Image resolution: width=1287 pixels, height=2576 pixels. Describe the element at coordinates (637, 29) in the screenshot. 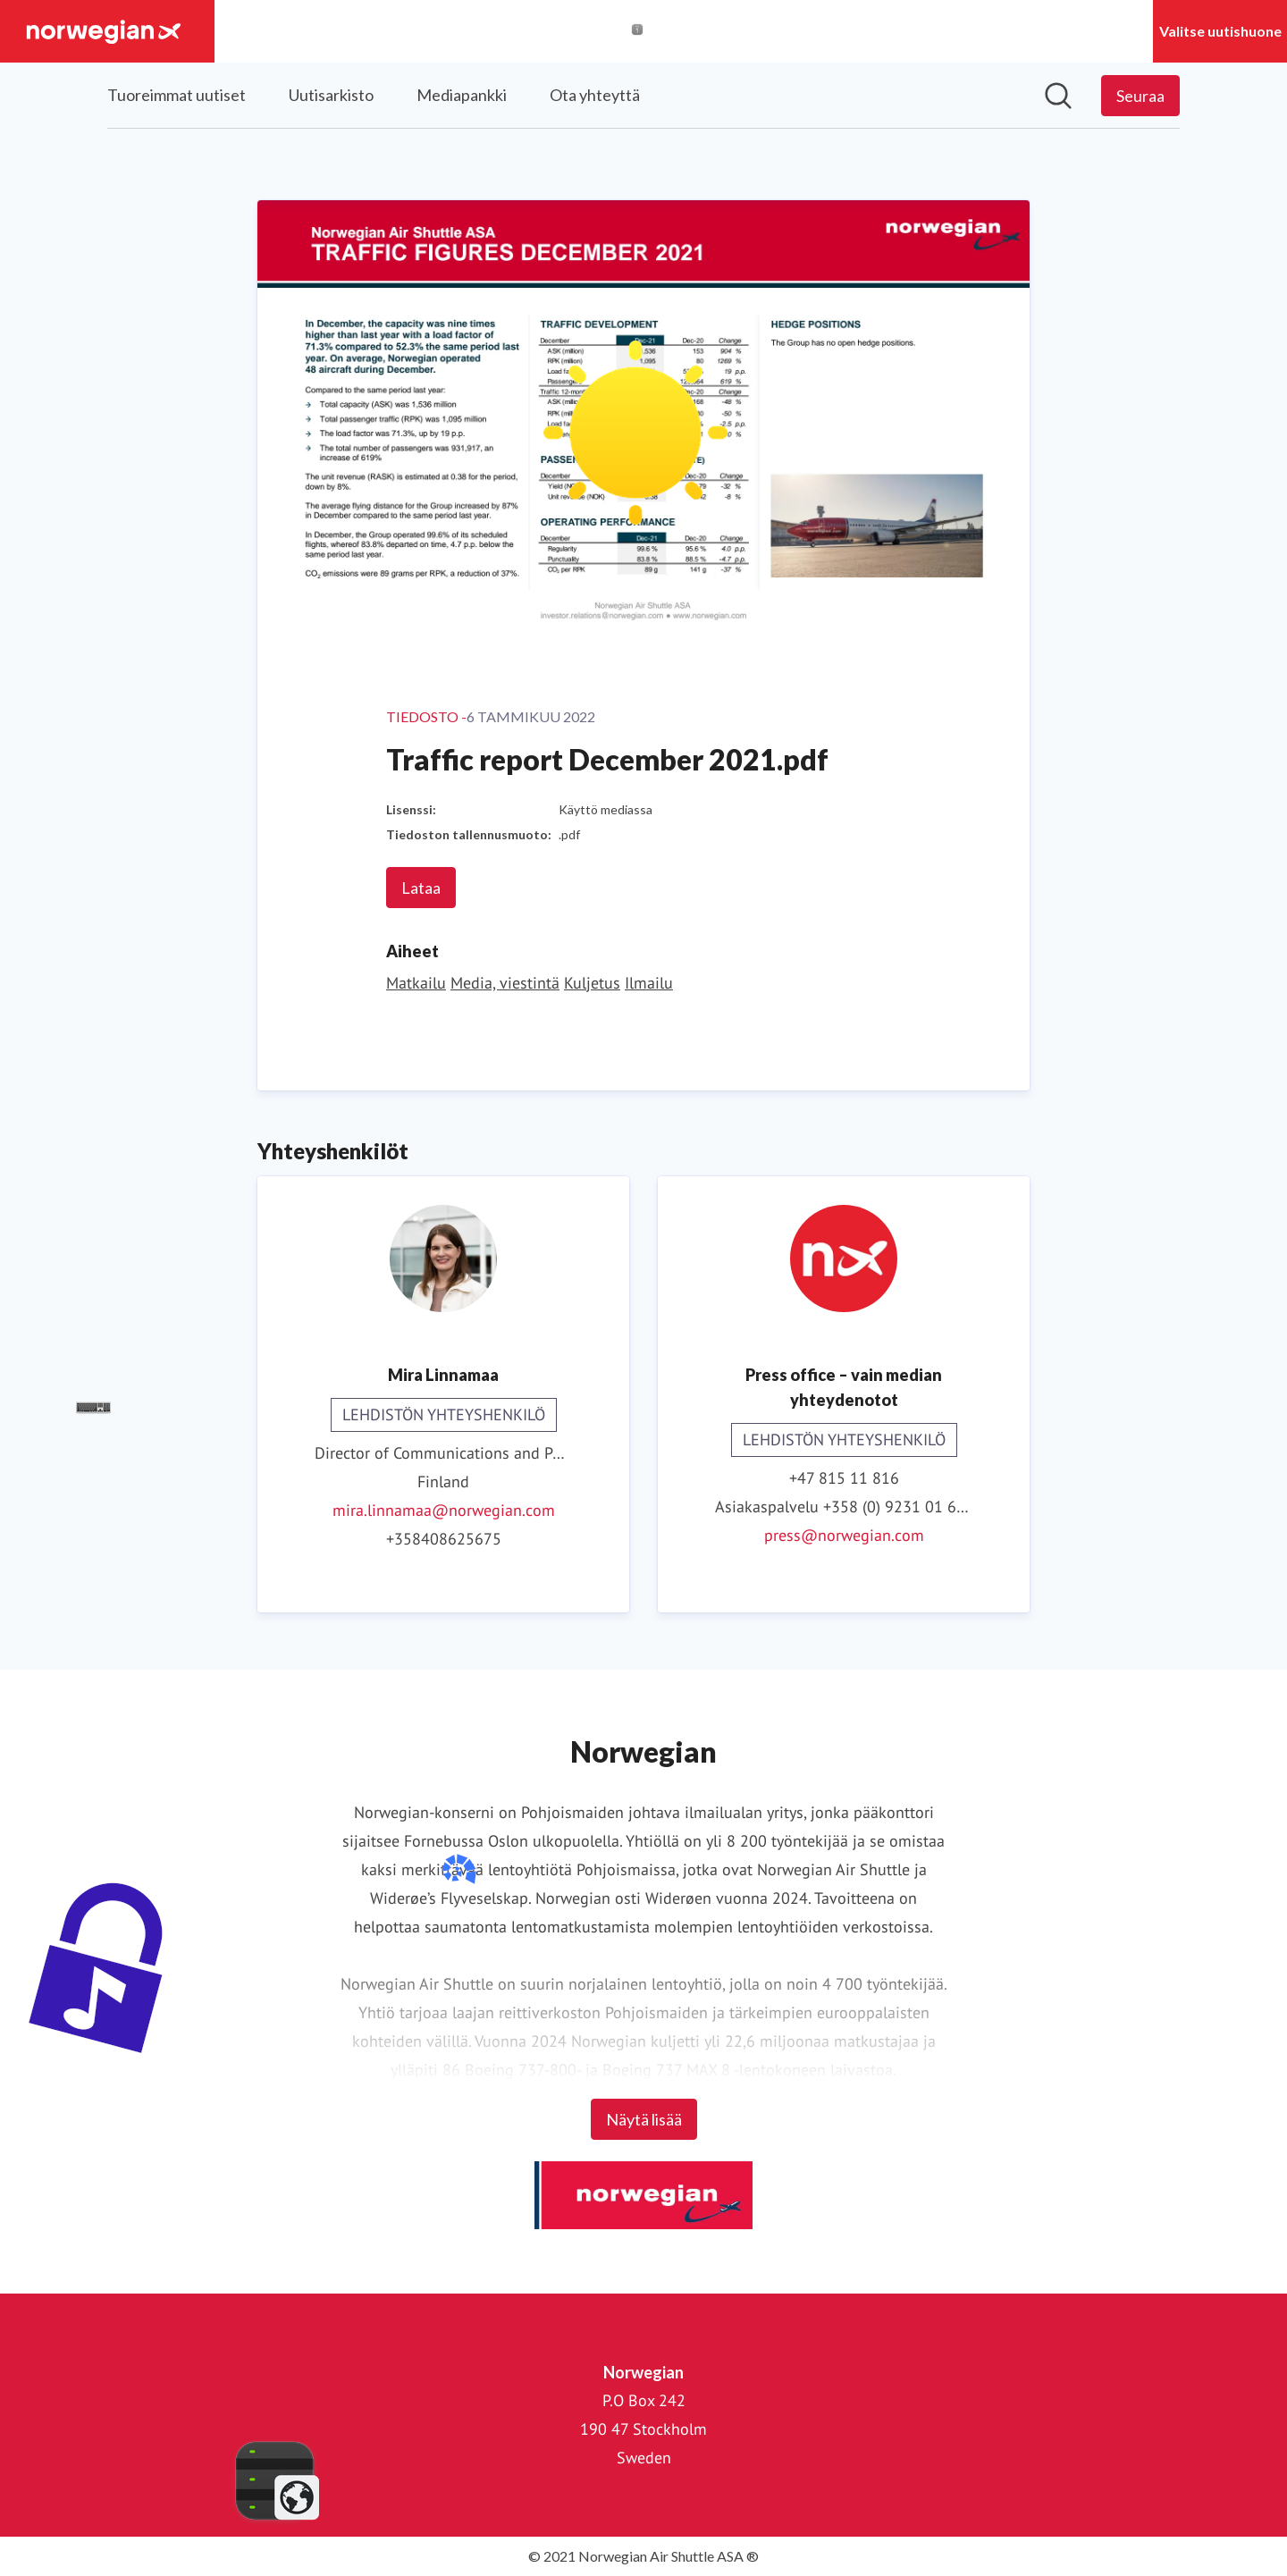

I see `open the calendar app` at that location.